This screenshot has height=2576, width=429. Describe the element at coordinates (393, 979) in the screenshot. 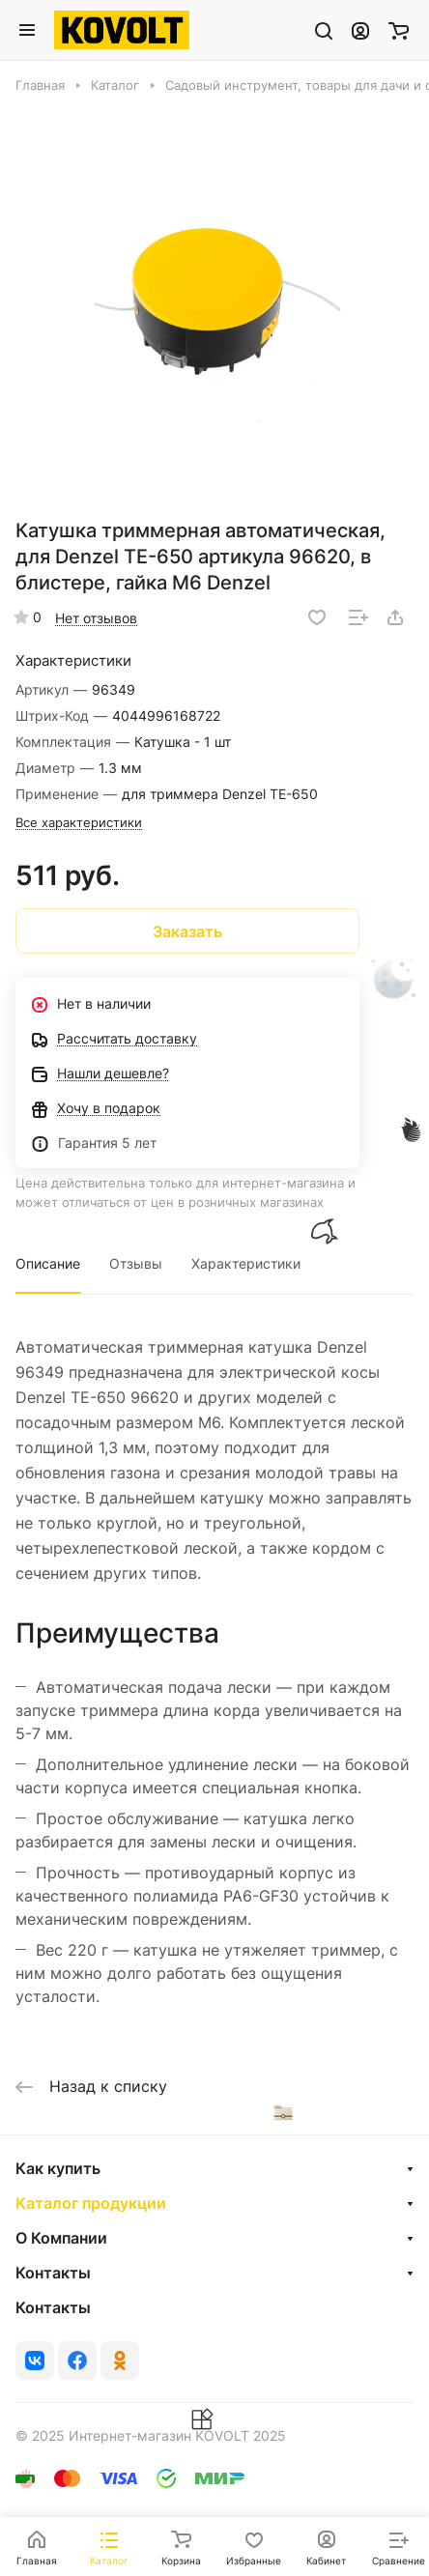

I see `indicates clear night weather conditions` at that location.